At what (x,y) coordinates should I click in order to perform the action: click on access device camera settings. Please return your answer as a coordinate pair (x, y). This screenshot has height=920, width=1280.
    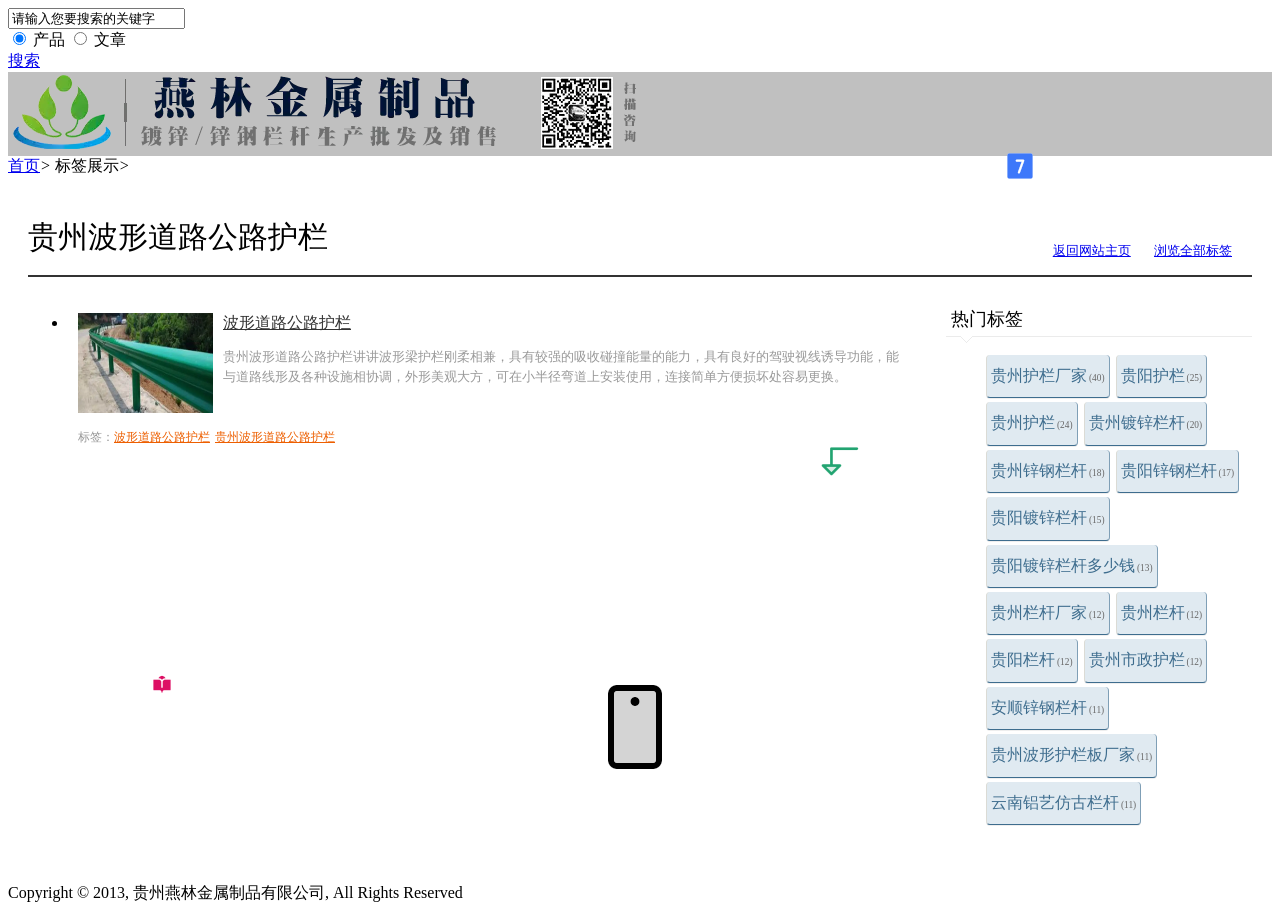
    Looking at the image, I should click on (635, 727).